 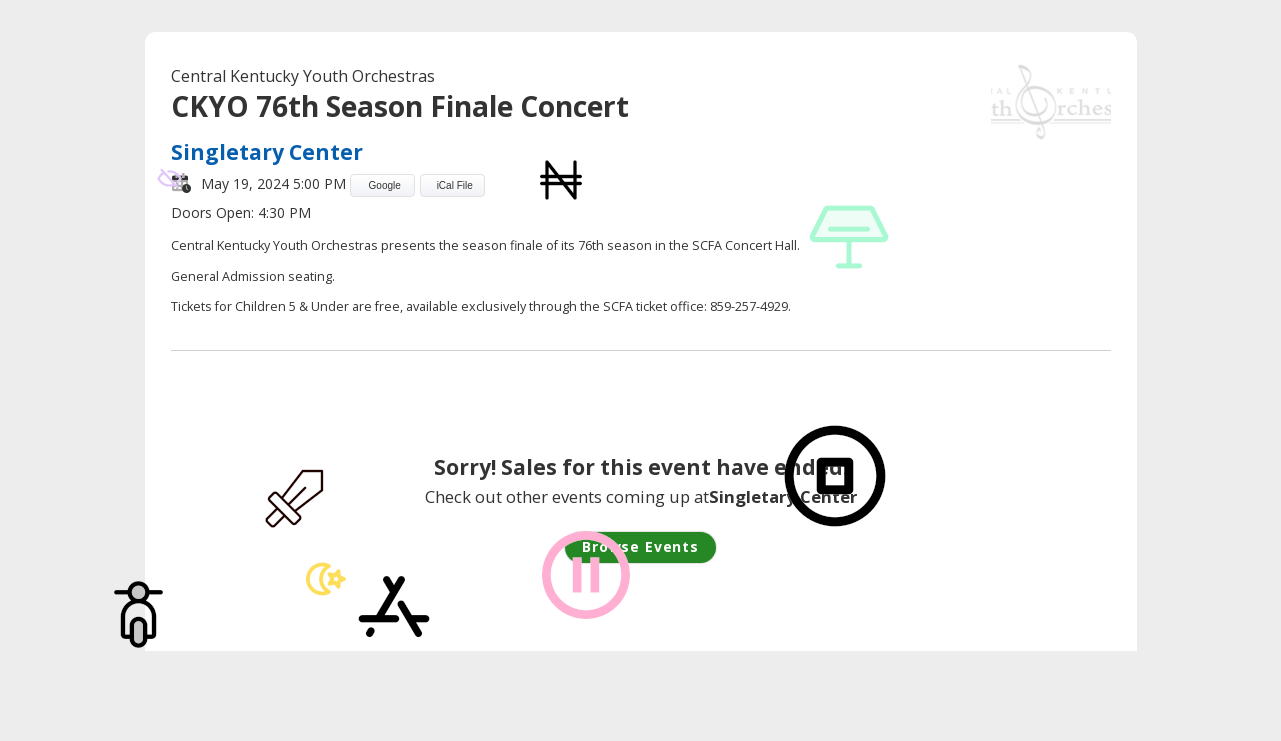 What do you see at coordinates (561, 180) in the screenshot?
I see `nigerian naira currency symbol` at bounding box center [561, 180].